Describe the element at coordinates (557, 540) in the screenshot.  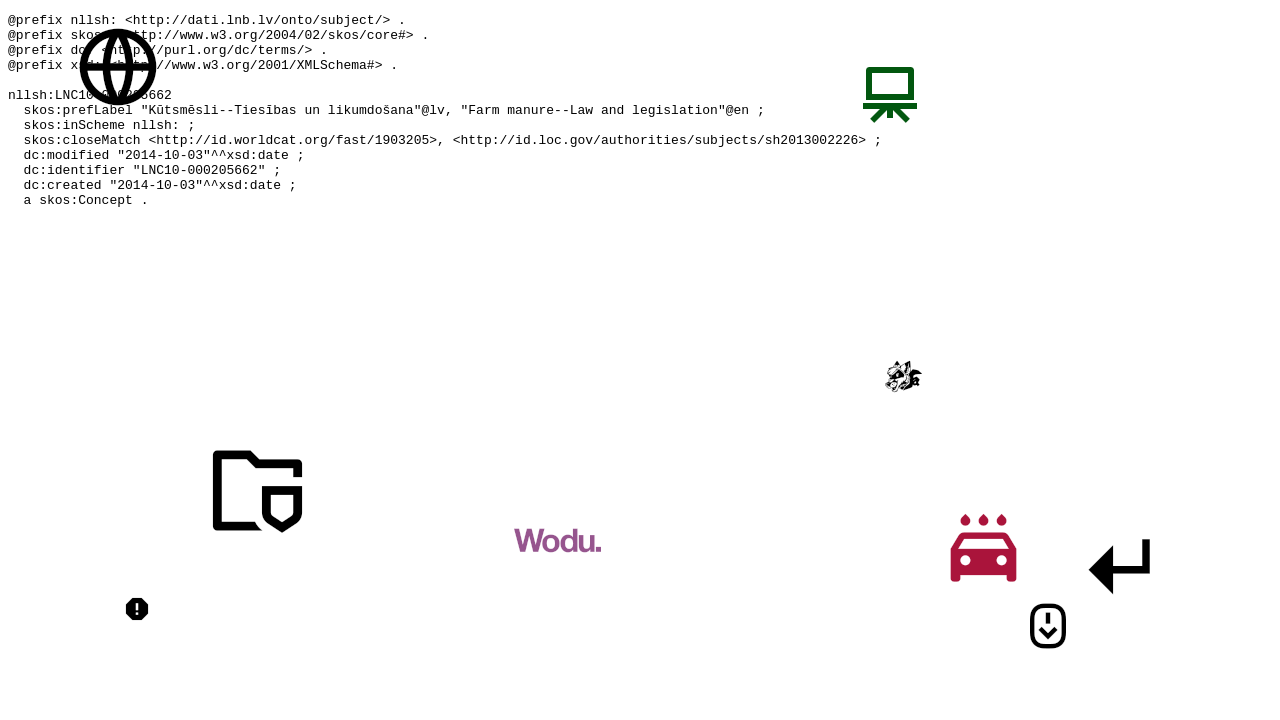
I see `wodu brand logo` at that location.